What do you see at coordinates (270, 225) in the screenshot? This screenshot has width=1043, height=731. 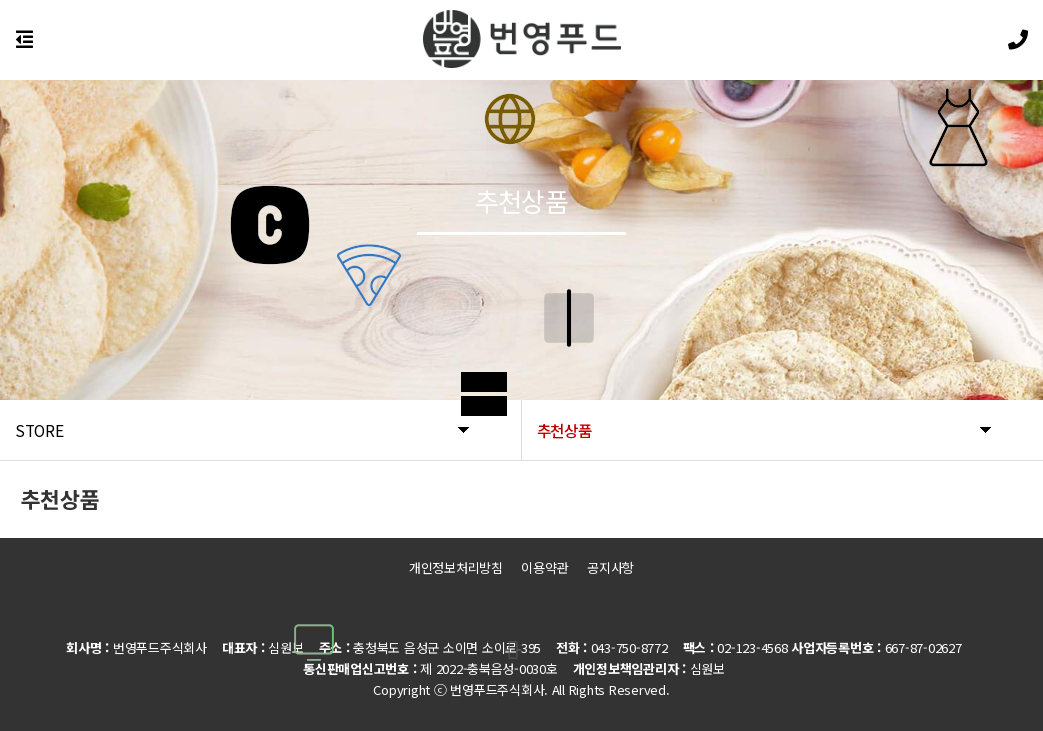 I see `indicates a copyright symbol or content ownership` at bounding box center [270, 225].